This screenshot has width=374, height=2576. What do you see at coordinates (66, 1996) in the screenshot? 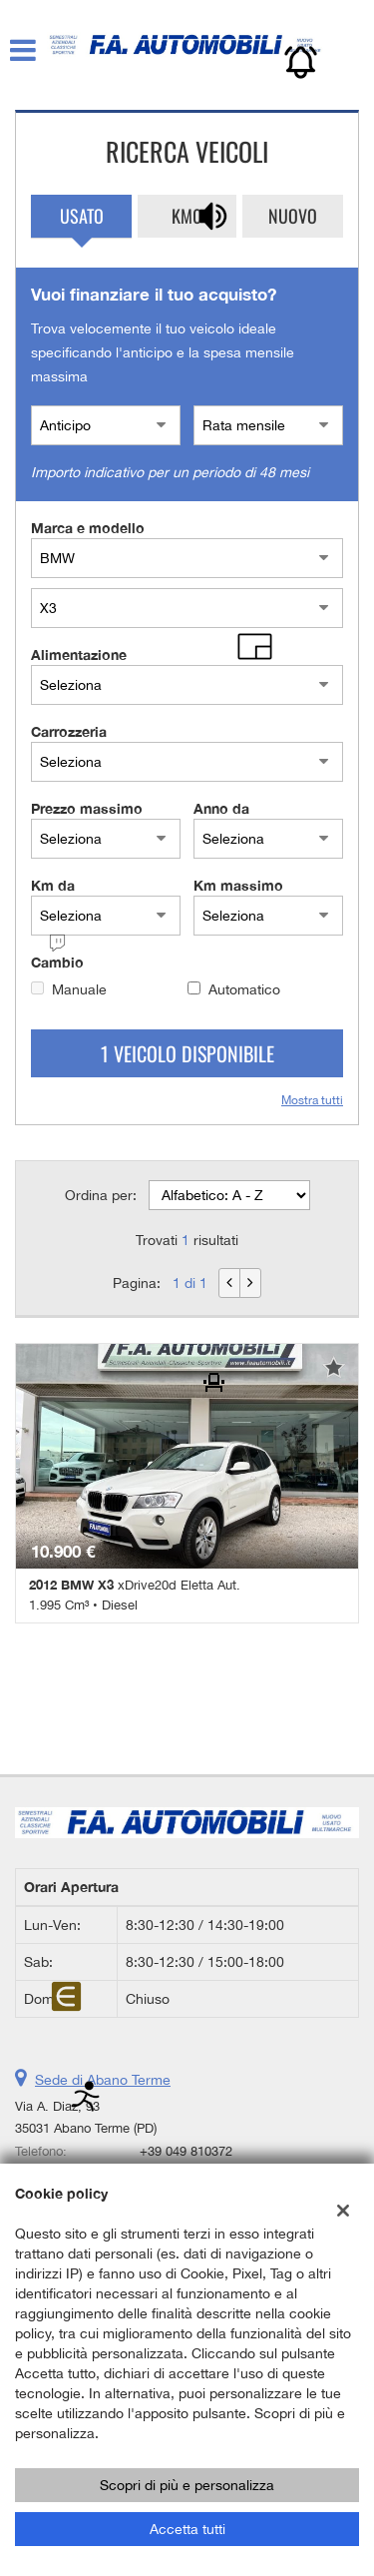
I see `indicates set membership in mathematical notation` at bounding box center [66, 1996].